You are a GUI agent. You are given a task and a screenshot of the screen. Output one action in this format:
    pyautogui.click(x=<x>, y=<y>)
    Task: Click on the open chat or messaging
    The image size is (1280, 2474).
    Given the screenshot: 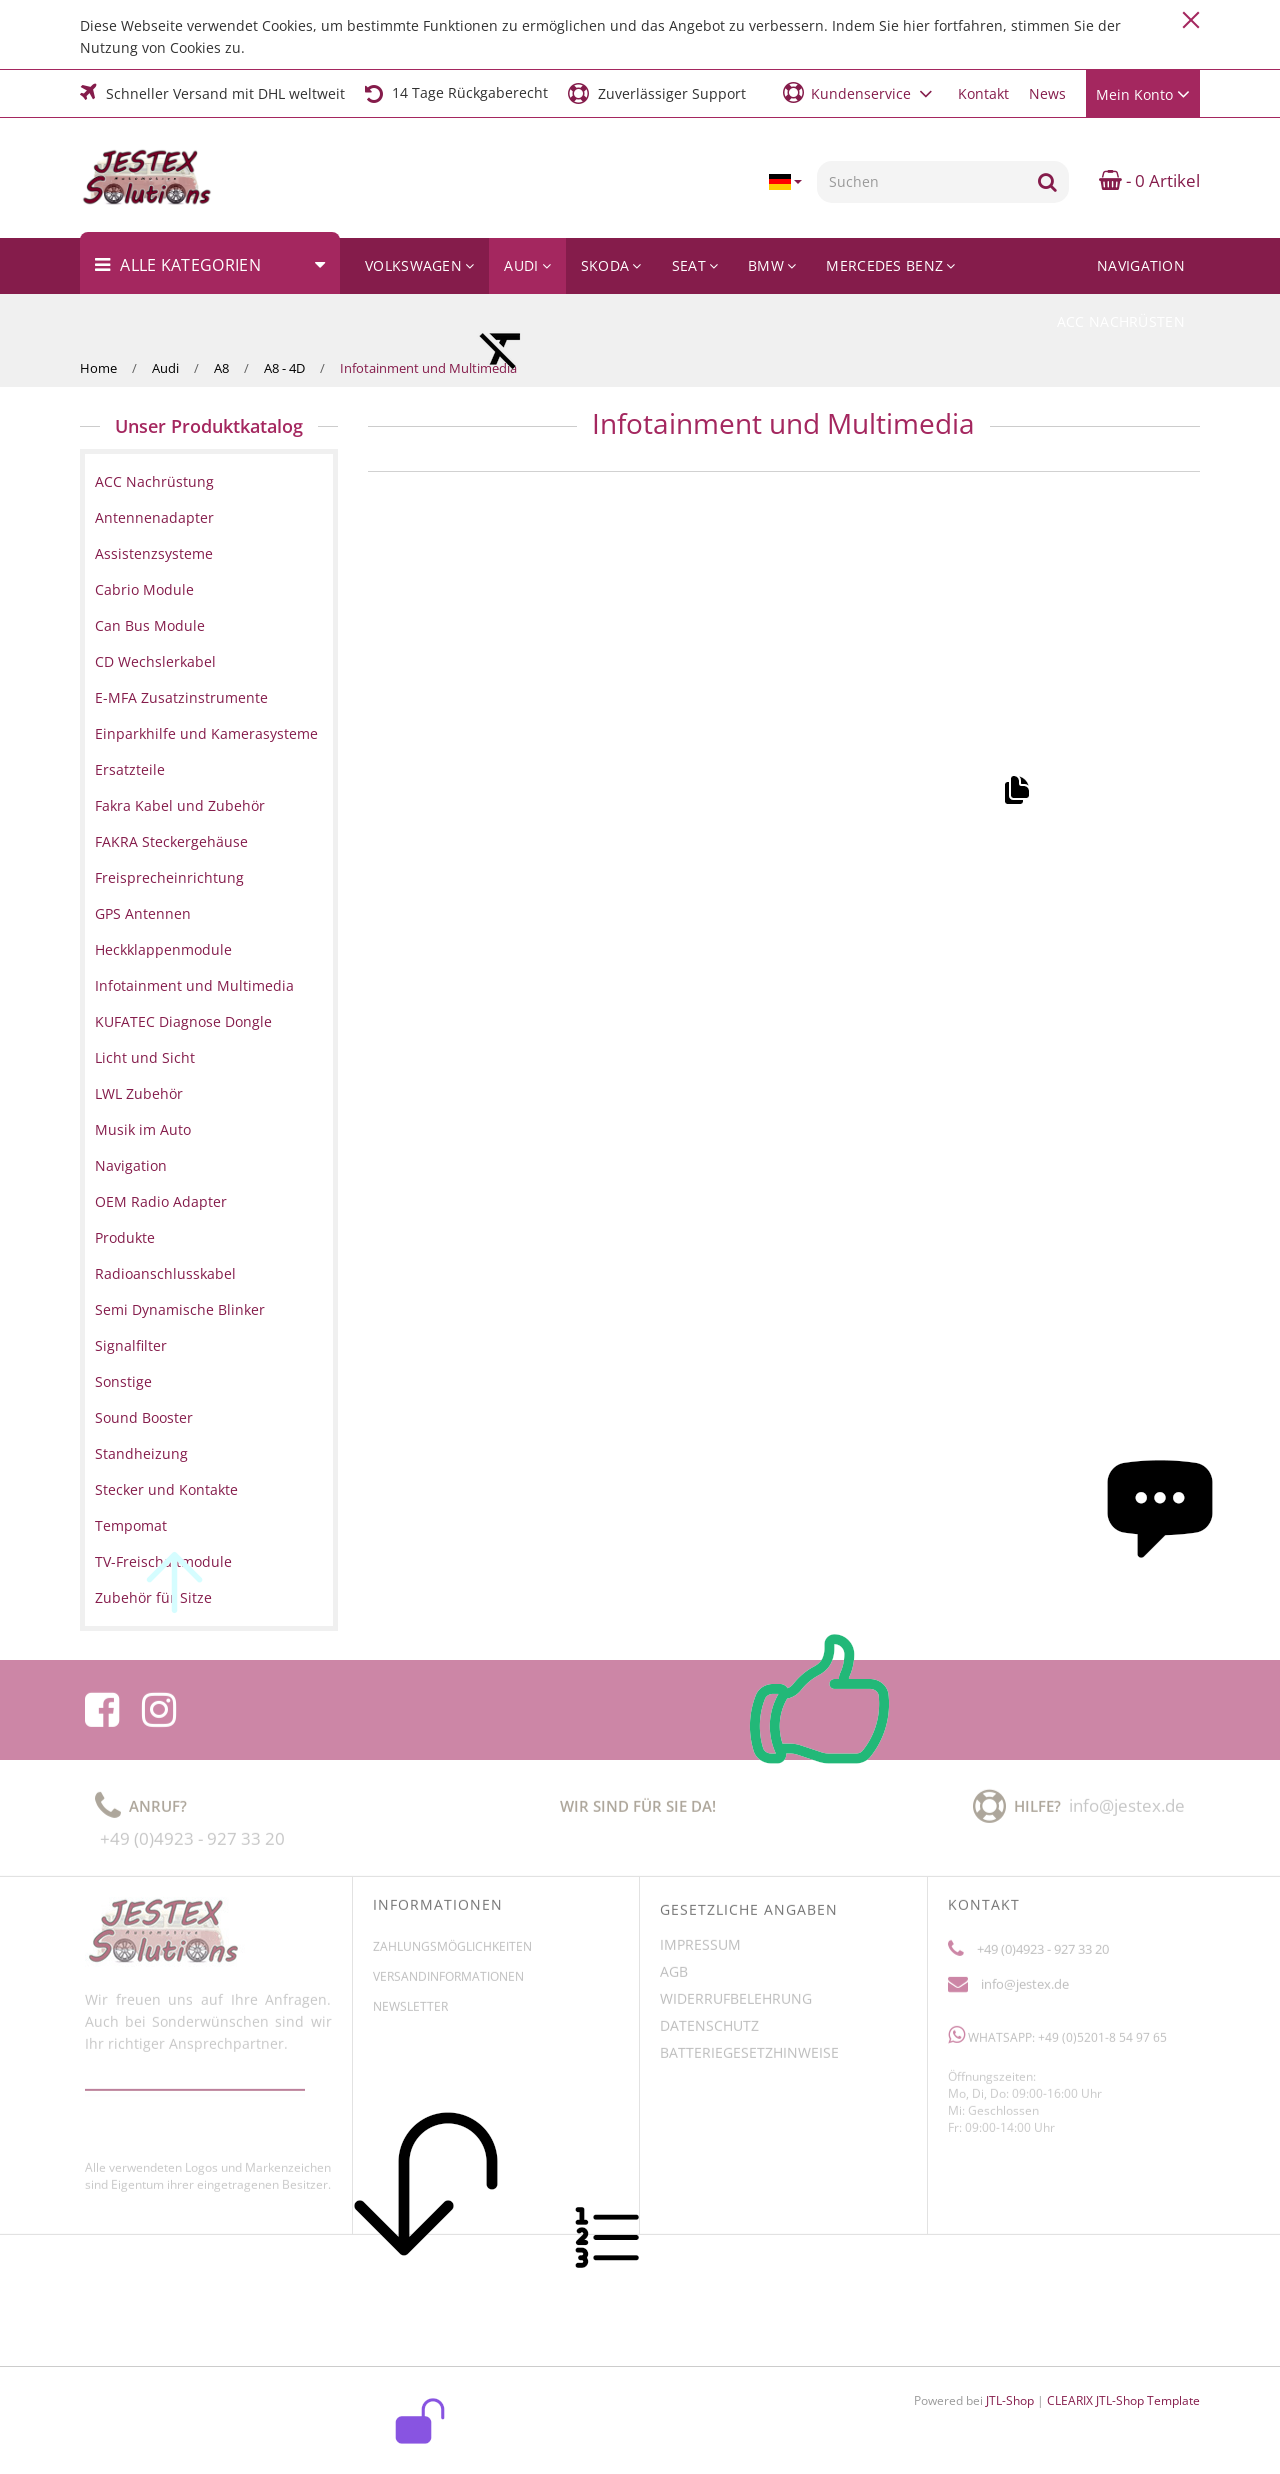 What is the action you would take?
    pyautogui.click(x=1160, y=1509)
    